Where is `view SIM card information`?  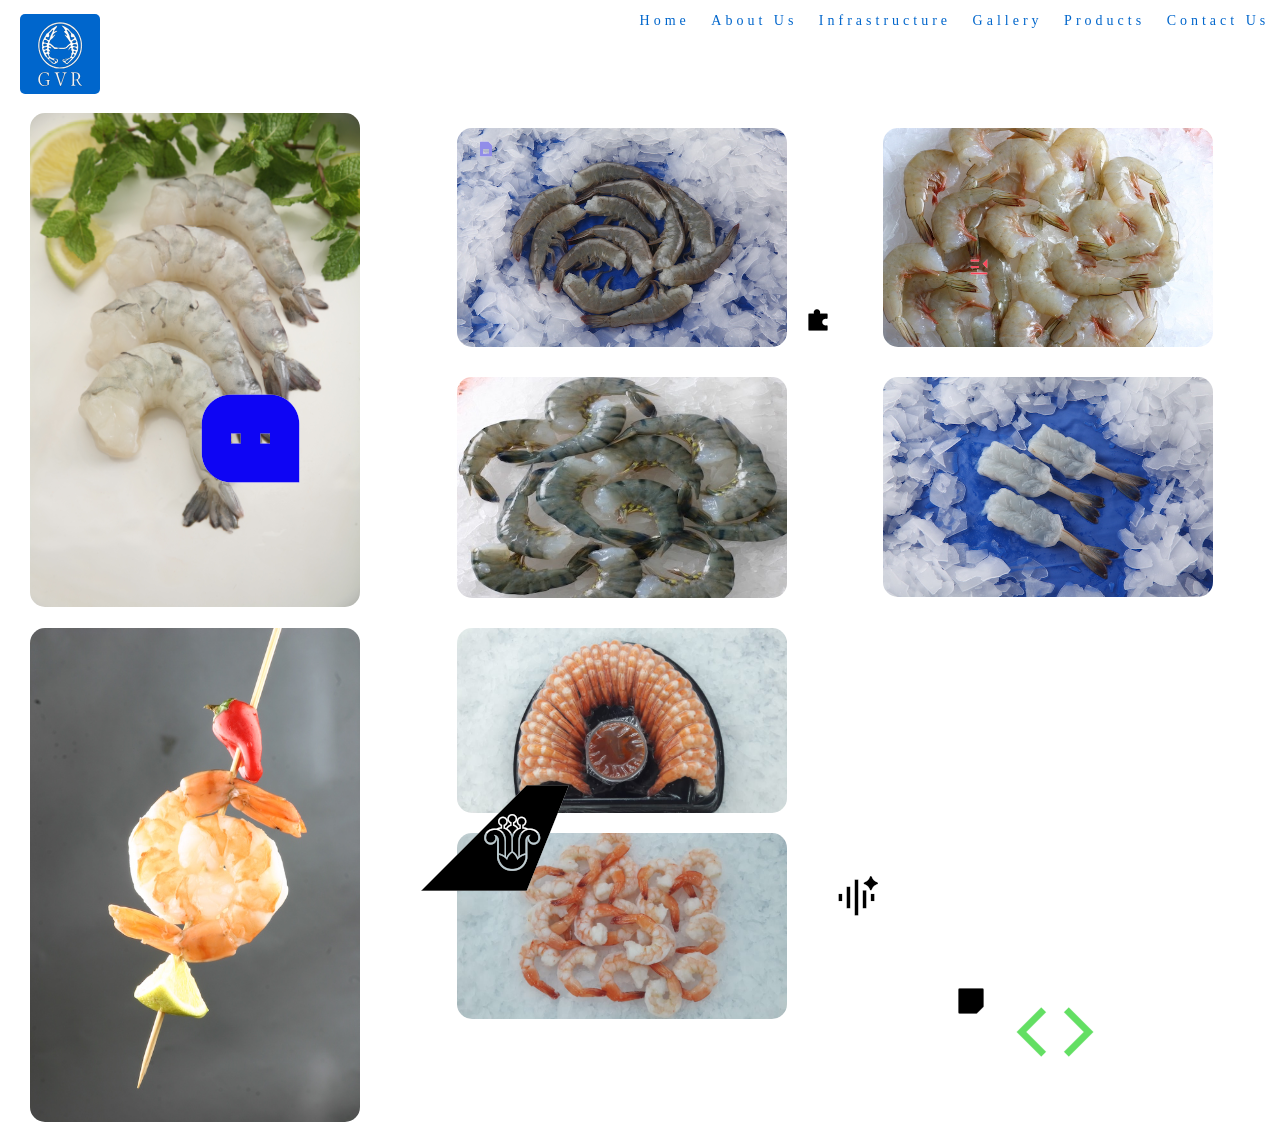 view SIM card information is located at coordinates (486, 149).